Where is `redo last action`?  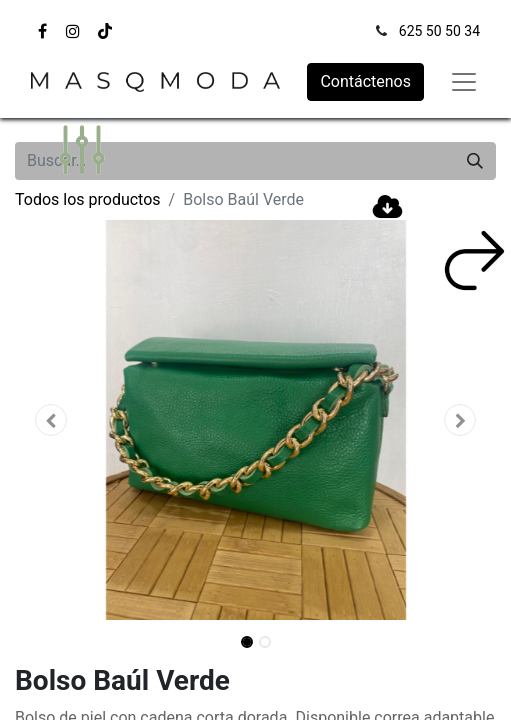
redo last action is located at coordinates (474, 260).